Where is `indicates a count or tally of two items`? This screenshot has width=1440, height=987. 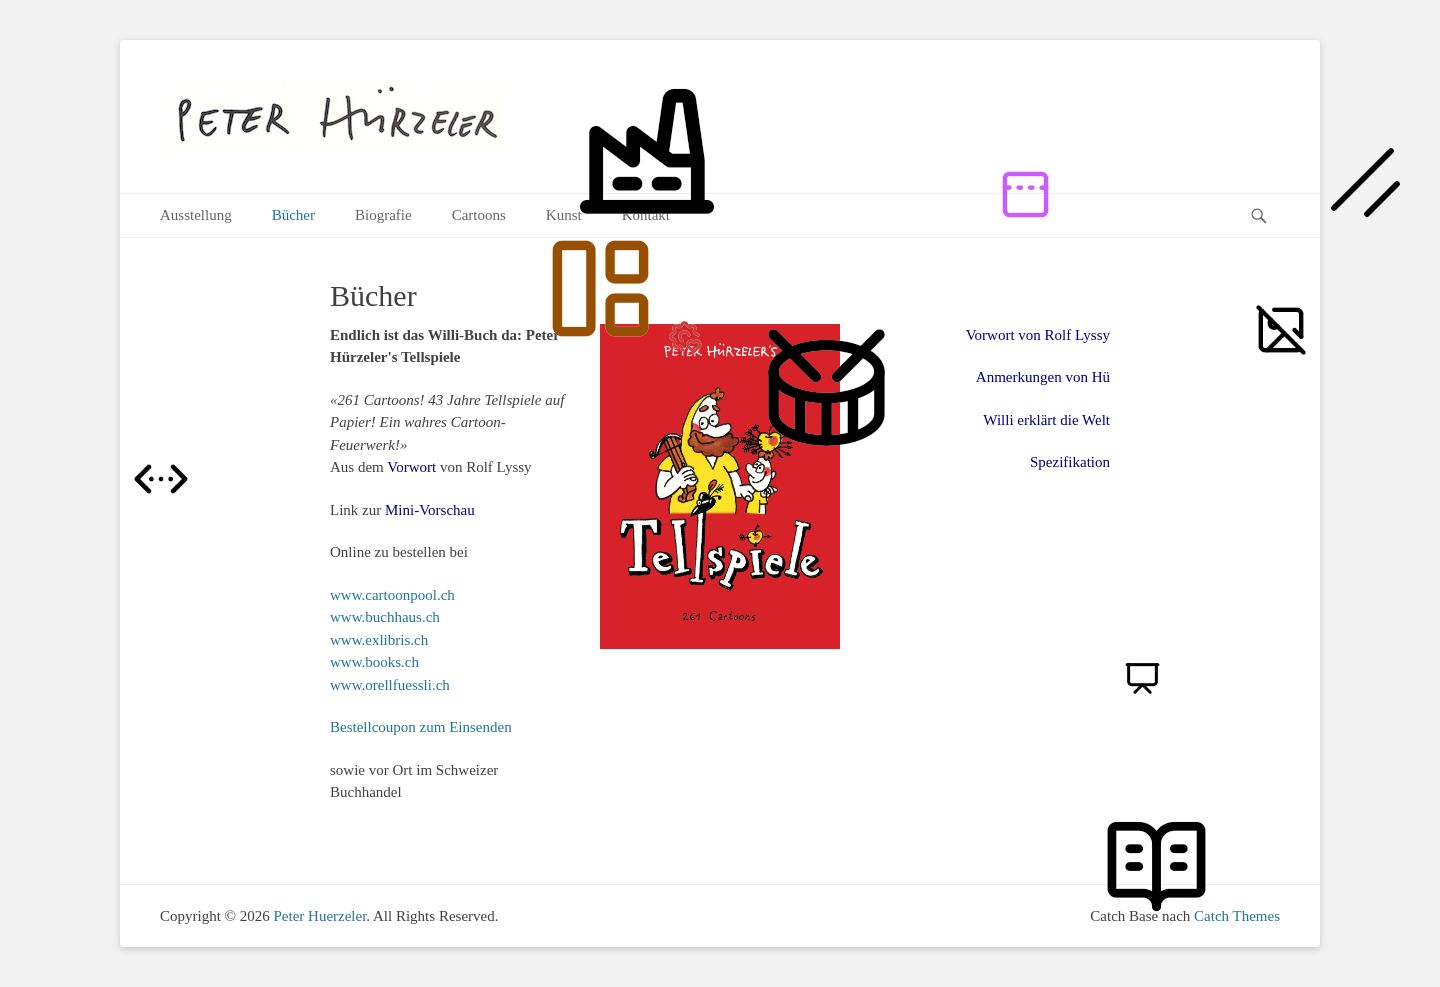 indicates a count or tally of two items is located at coordinates (1367, 184).